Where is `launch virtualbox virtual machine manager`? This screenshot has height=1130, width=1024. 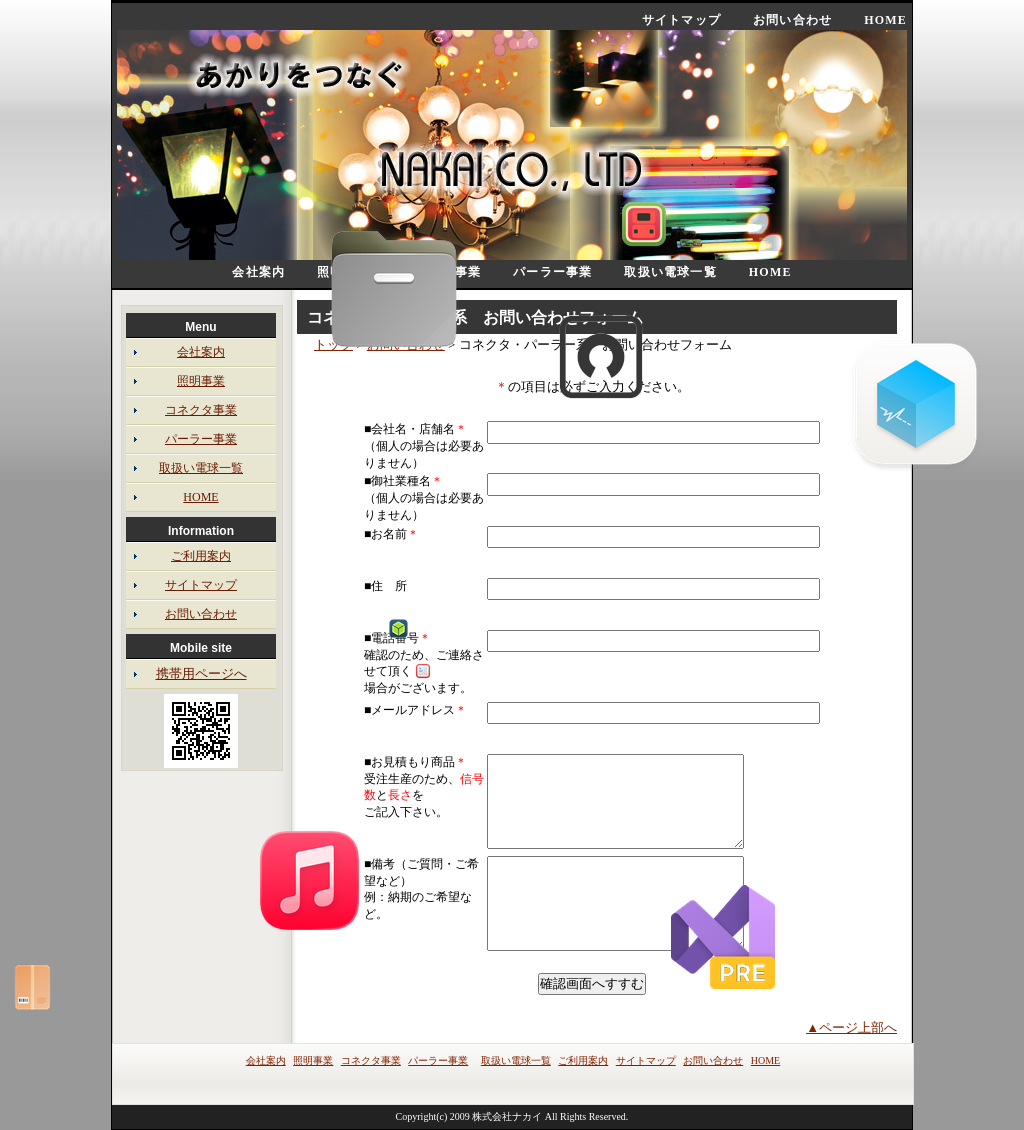 launch virtualbox virtual machine manager is located at coordinates (916, 404).